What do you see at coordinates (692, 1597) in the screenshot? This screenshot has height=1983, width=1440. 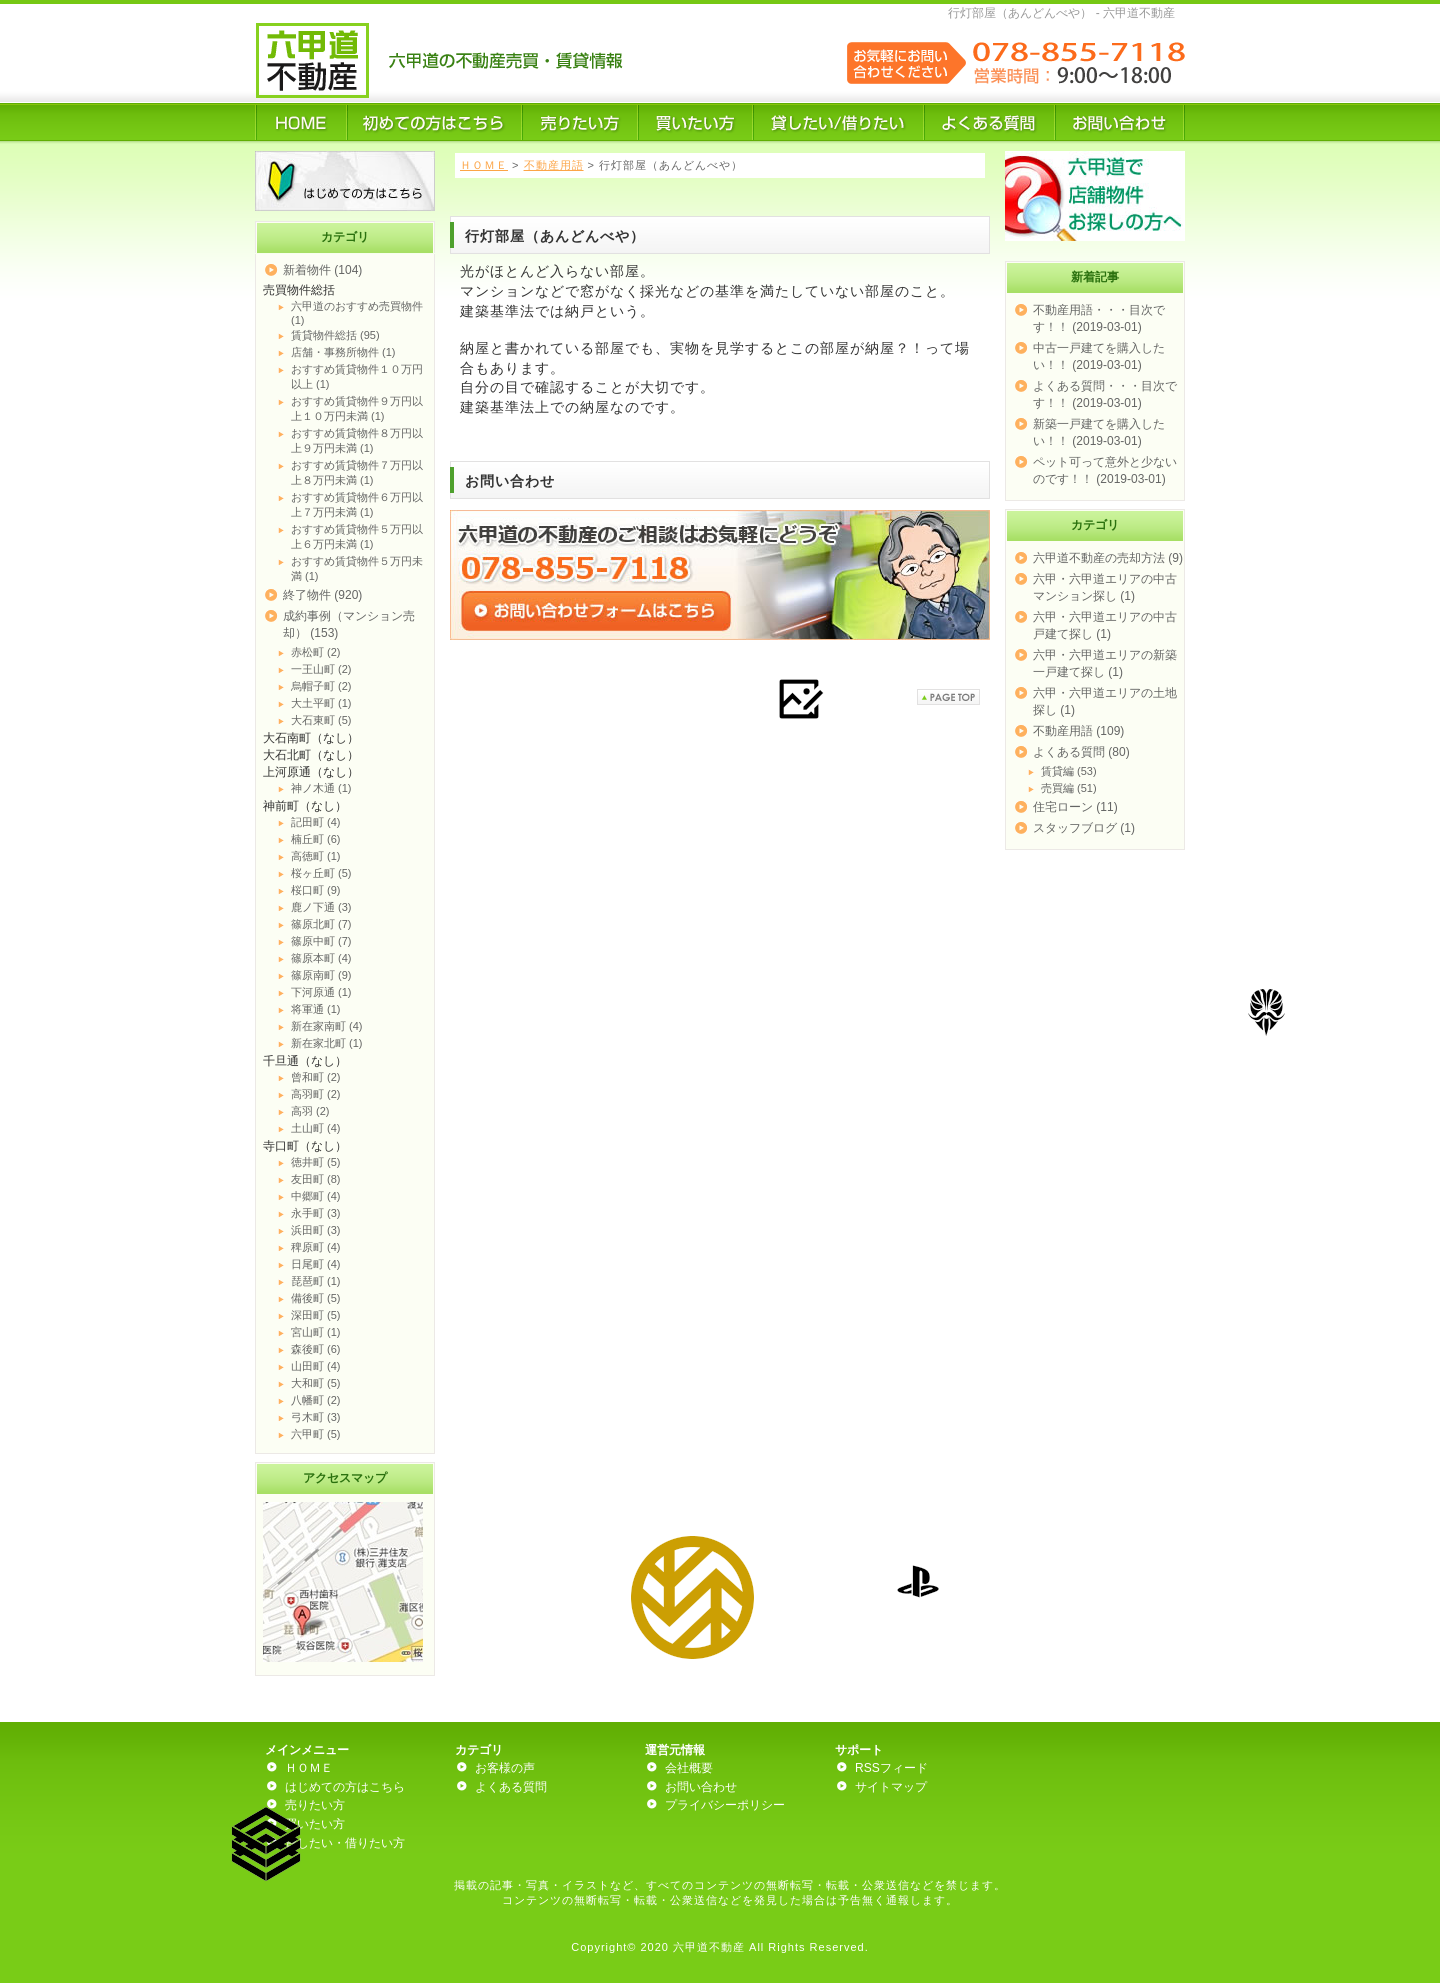 I see `wasabi cloud storage service logo` at bounding box center [692, 1597].